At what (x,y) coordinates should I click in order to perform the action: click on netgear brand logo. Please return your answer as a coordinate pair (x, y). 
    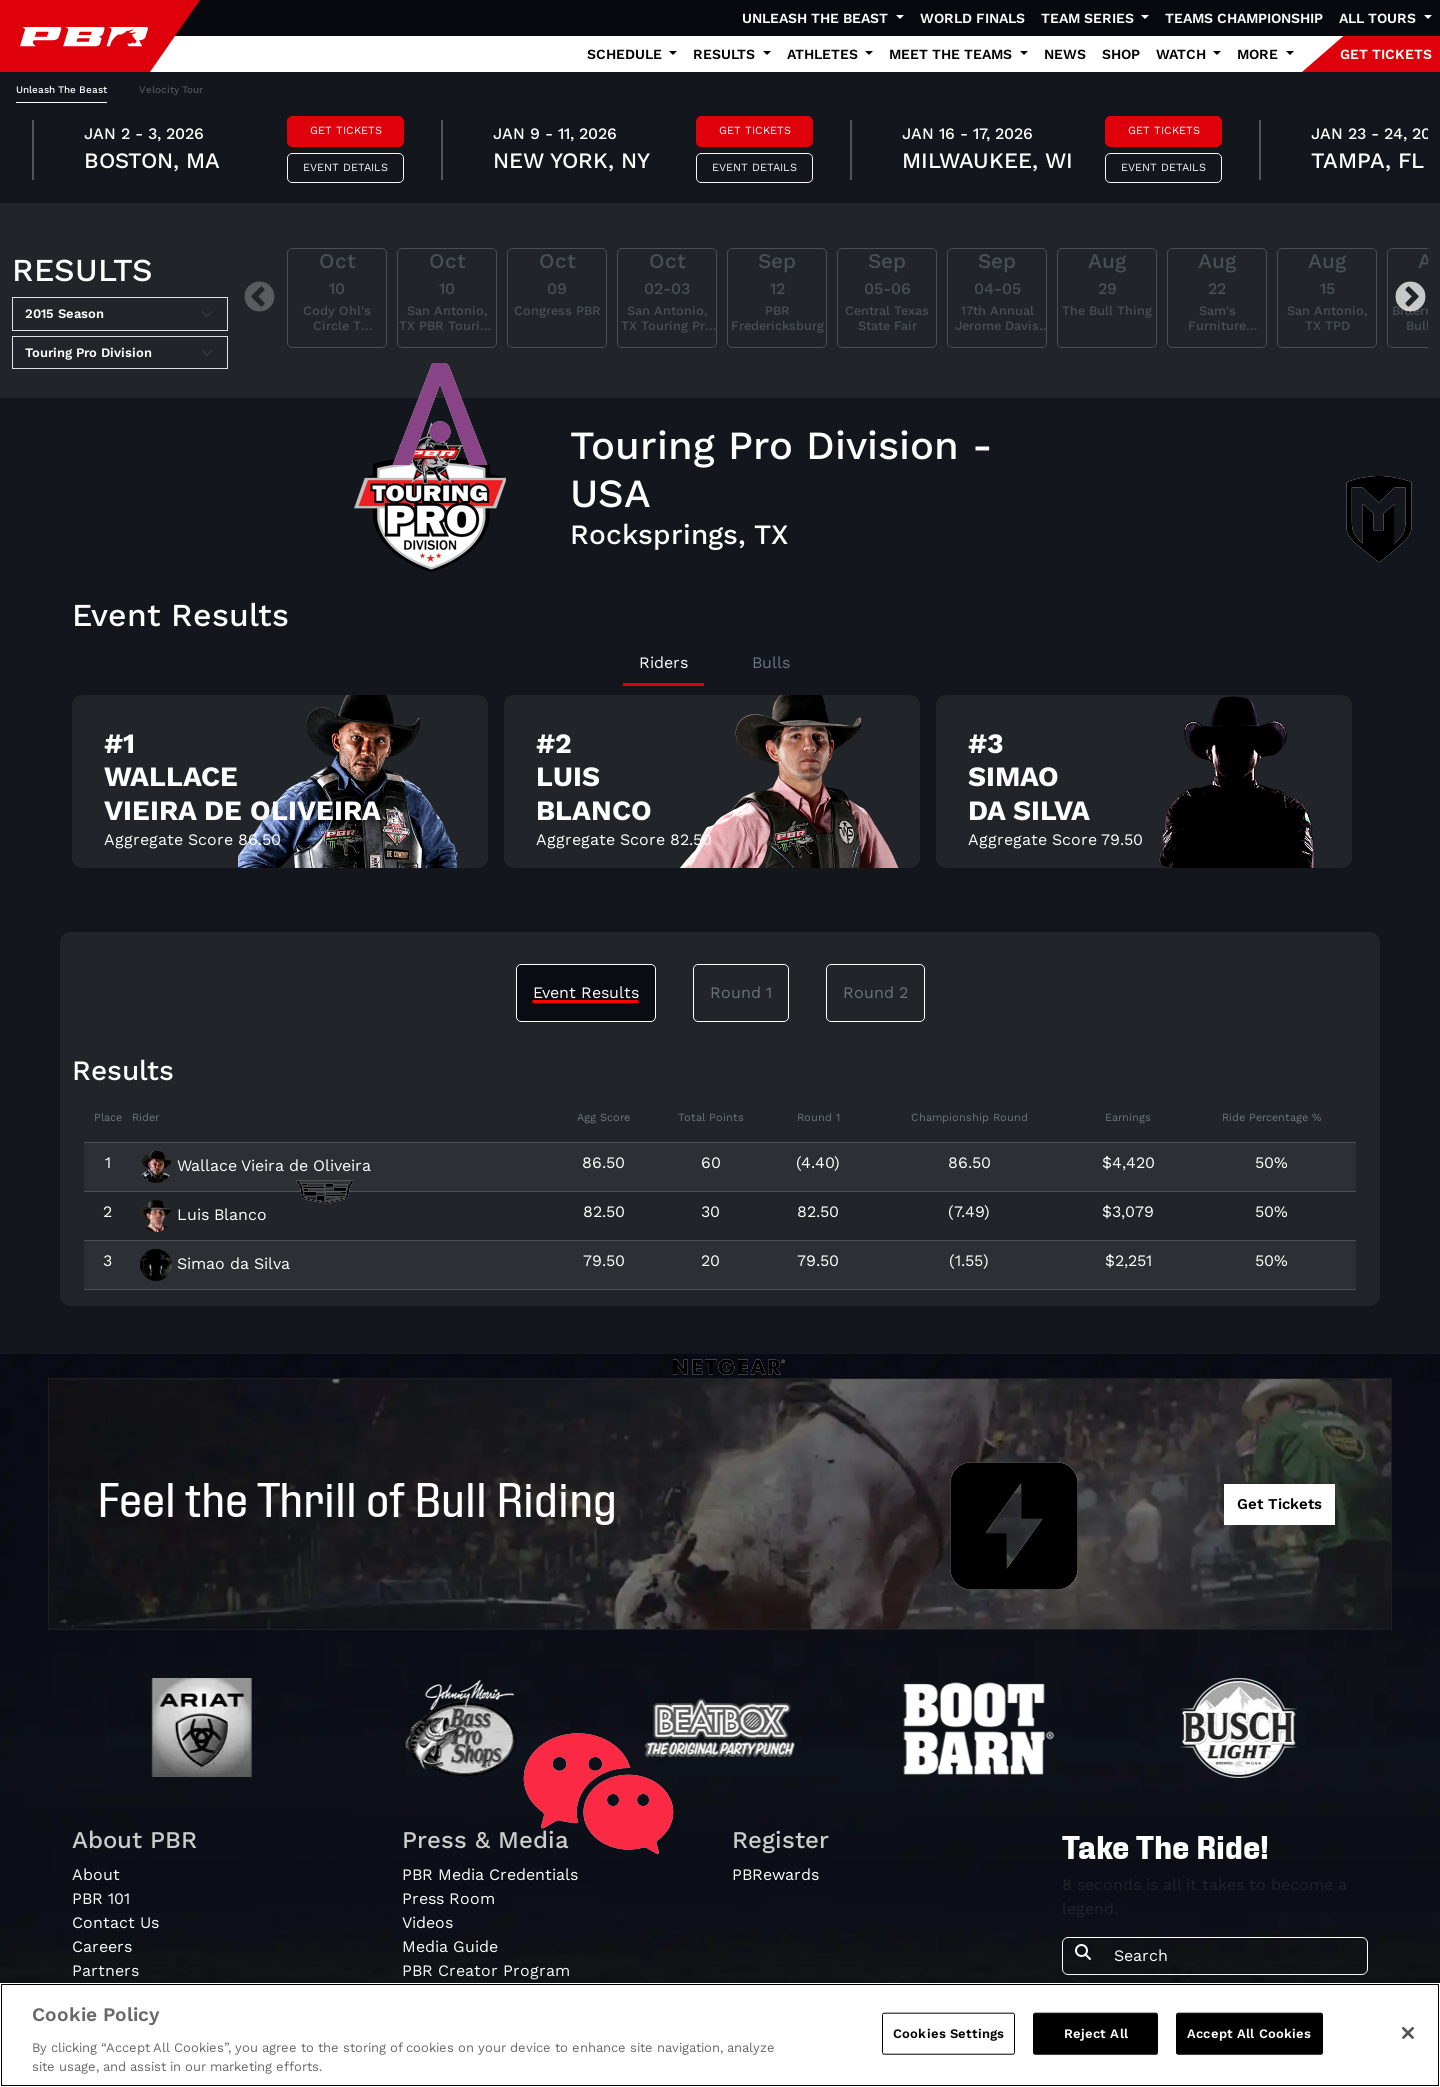
    Looking at the image, I should click on (729, 1367).